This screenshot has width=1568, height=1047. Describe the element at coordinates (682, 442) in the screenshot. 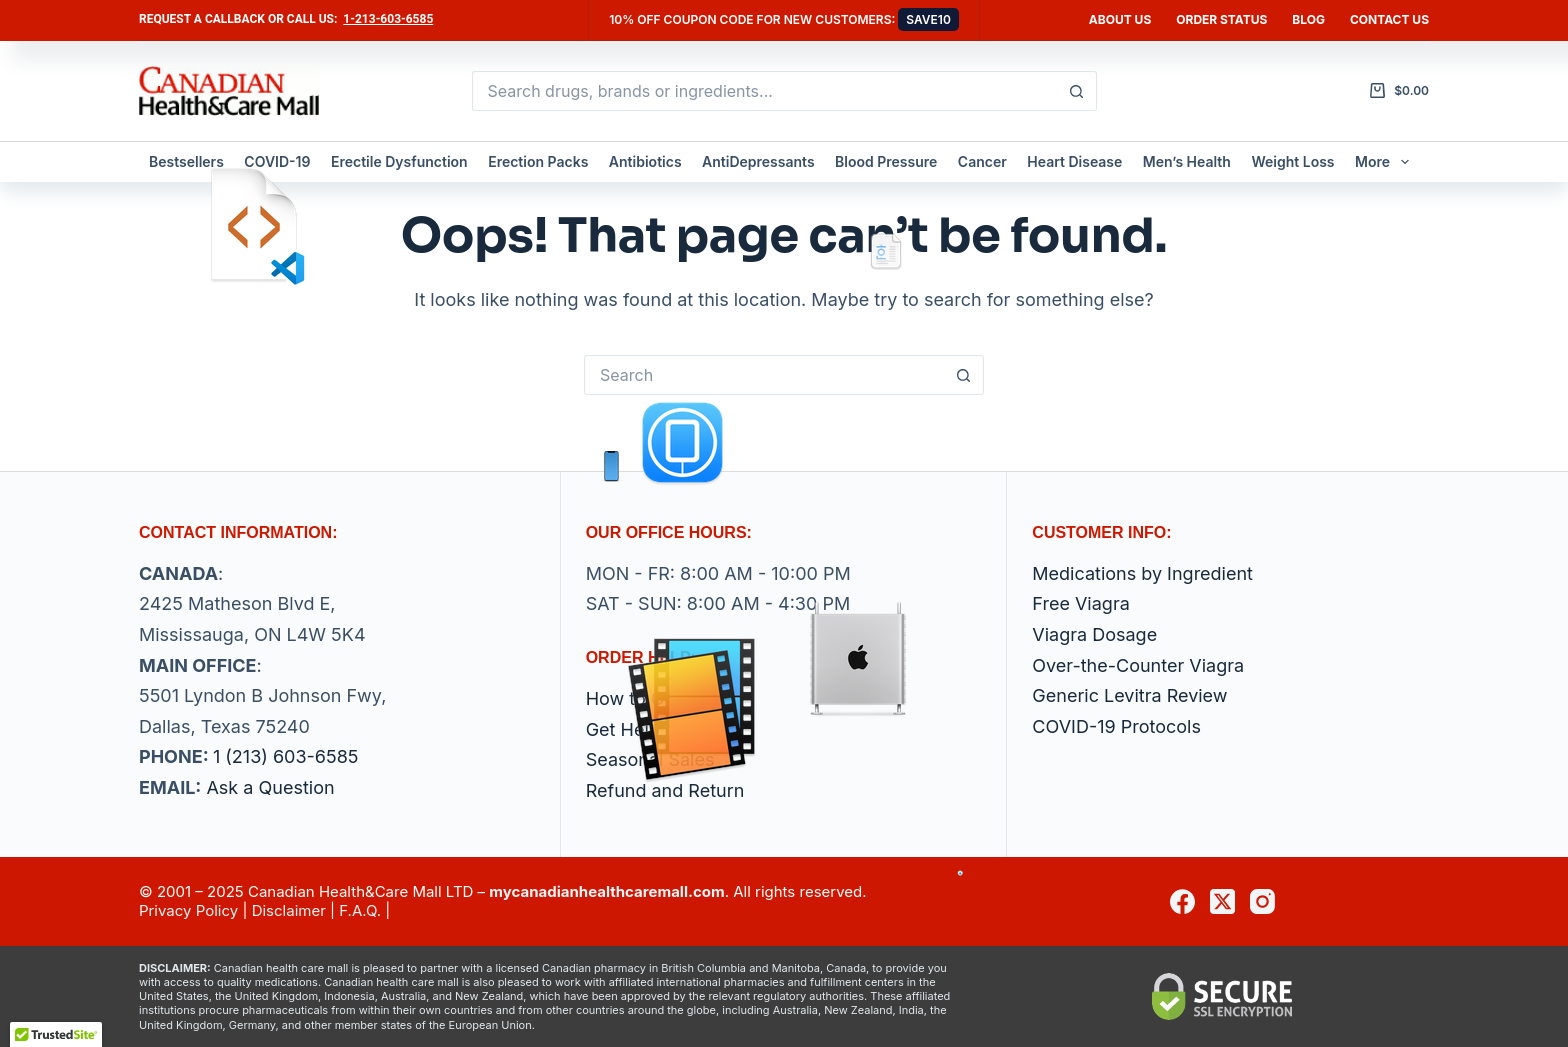

I see `preview files or documents quickly` at that location.